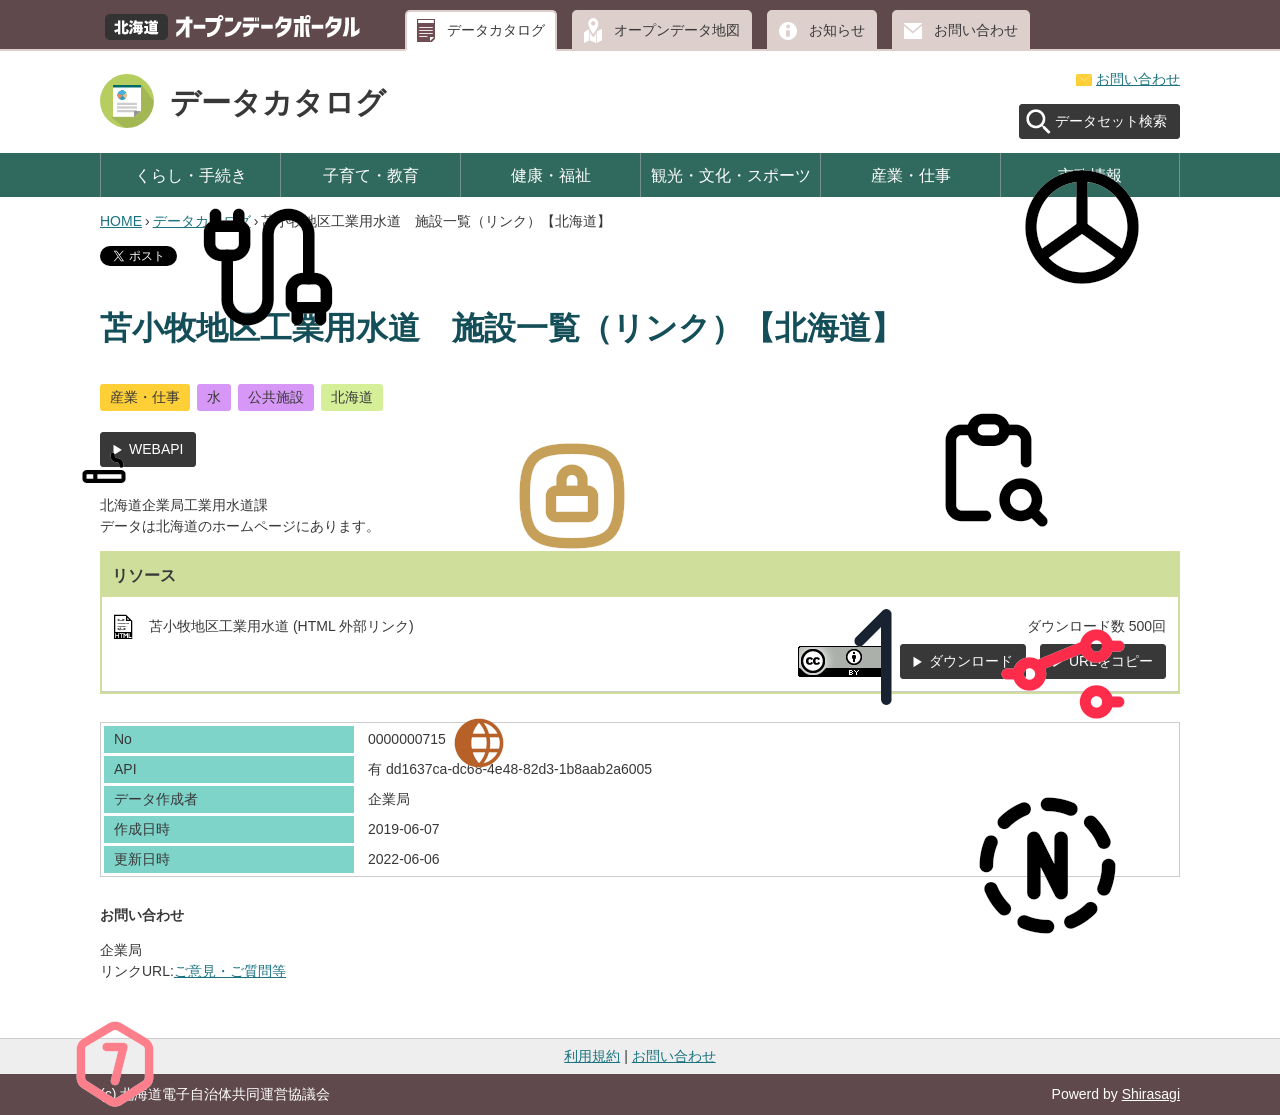 The image size is (1280, 1115). I want to click on switch between circuit paths or connections, so click(1063, 674).